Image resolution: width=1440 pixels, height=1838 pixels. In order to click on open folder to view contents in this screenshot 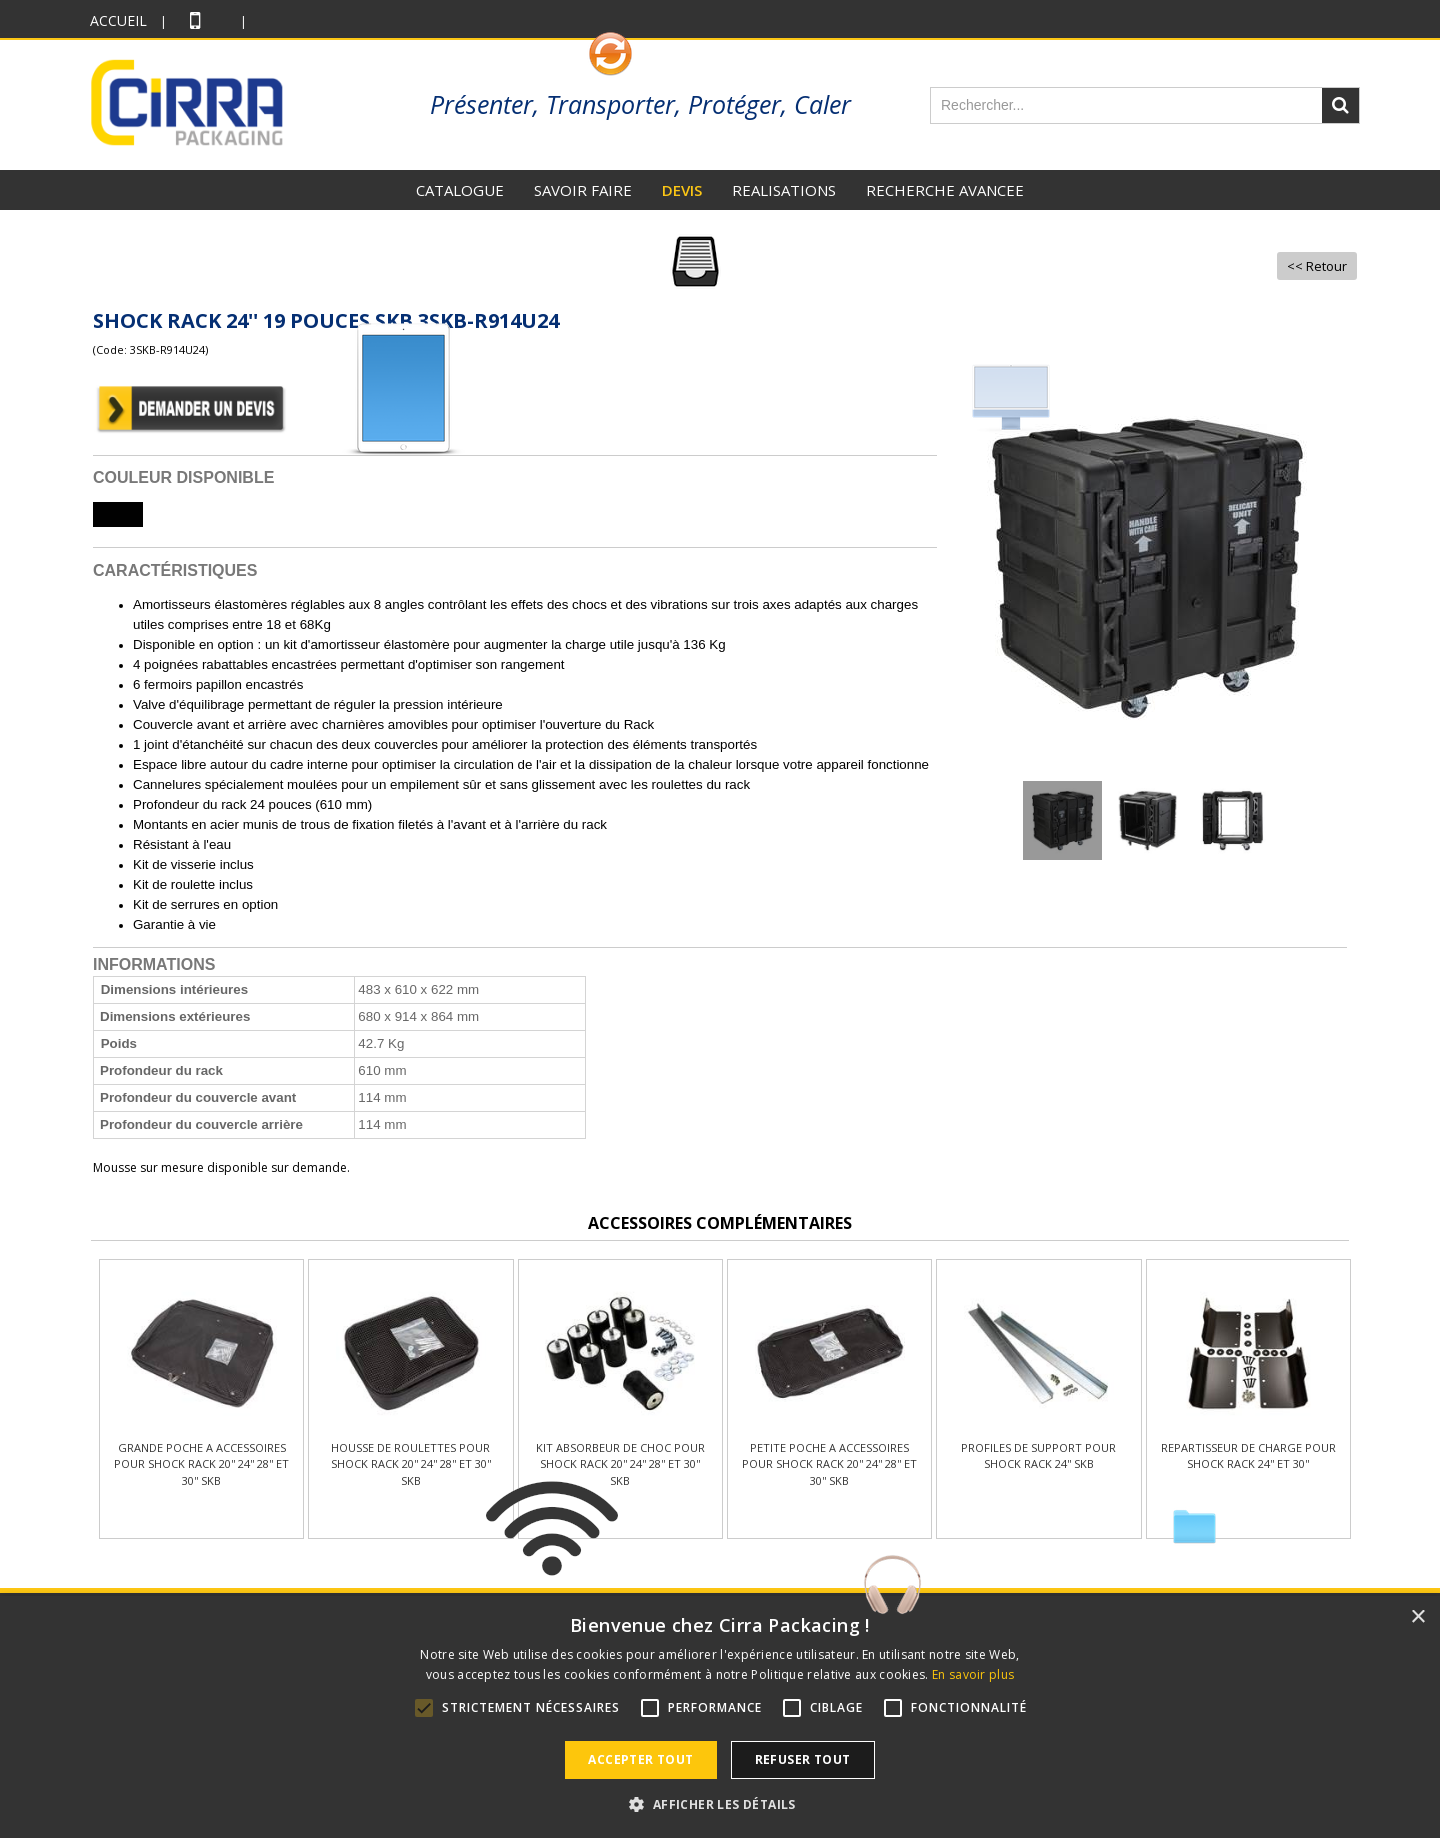, I will do `click(1194, 1526)`.